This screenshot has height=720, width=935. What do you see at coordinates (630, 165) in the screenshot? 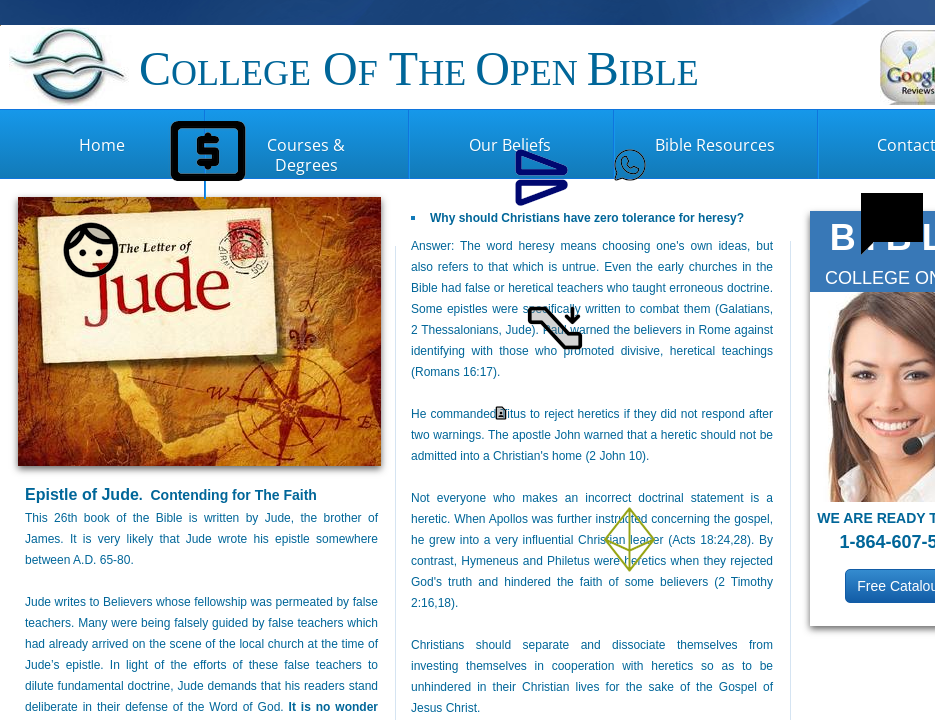
I see `open whatsapp messaging app` at bounding box center [630, 165].